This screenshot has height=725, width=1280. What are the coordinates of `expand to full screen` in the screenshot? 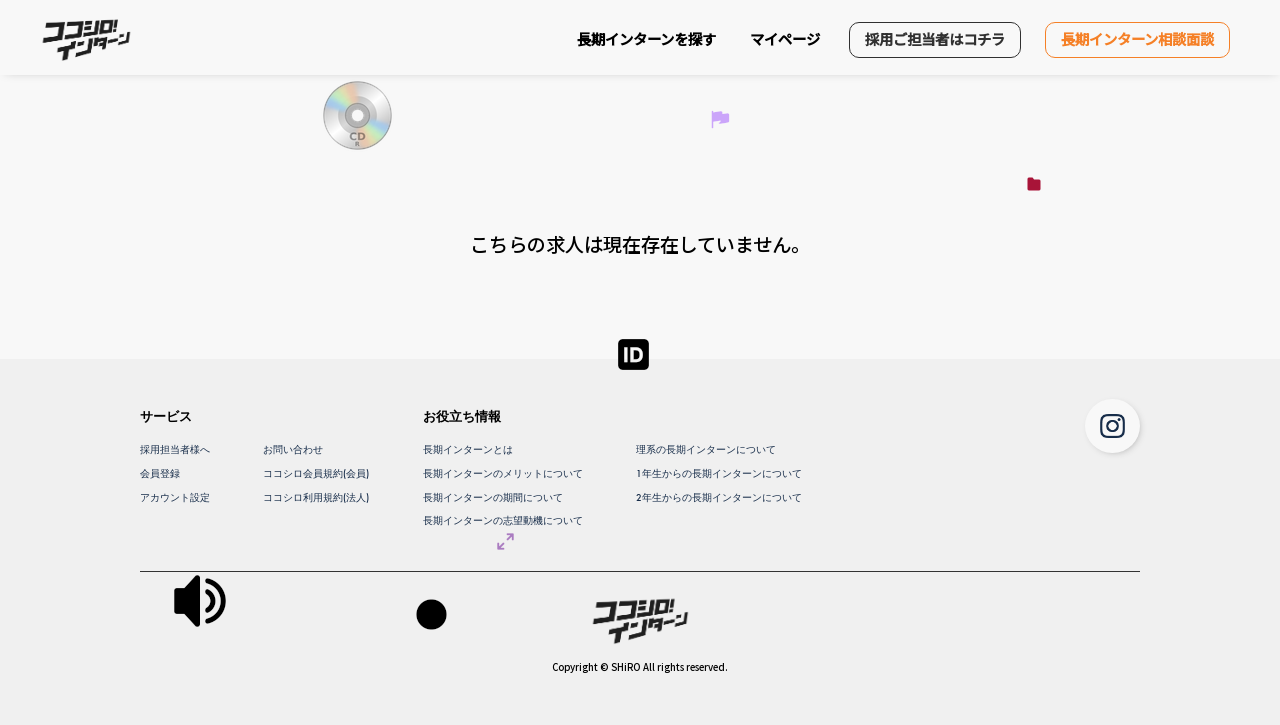 It's located at (505, 541).